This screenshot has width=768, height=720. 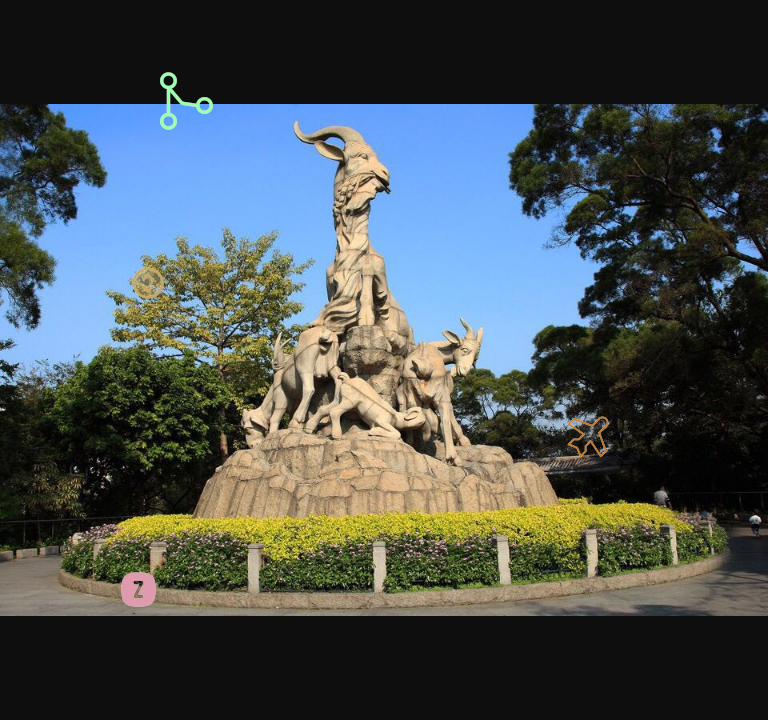 I want to click on merge branches in version control, so click(x=182, y=101).